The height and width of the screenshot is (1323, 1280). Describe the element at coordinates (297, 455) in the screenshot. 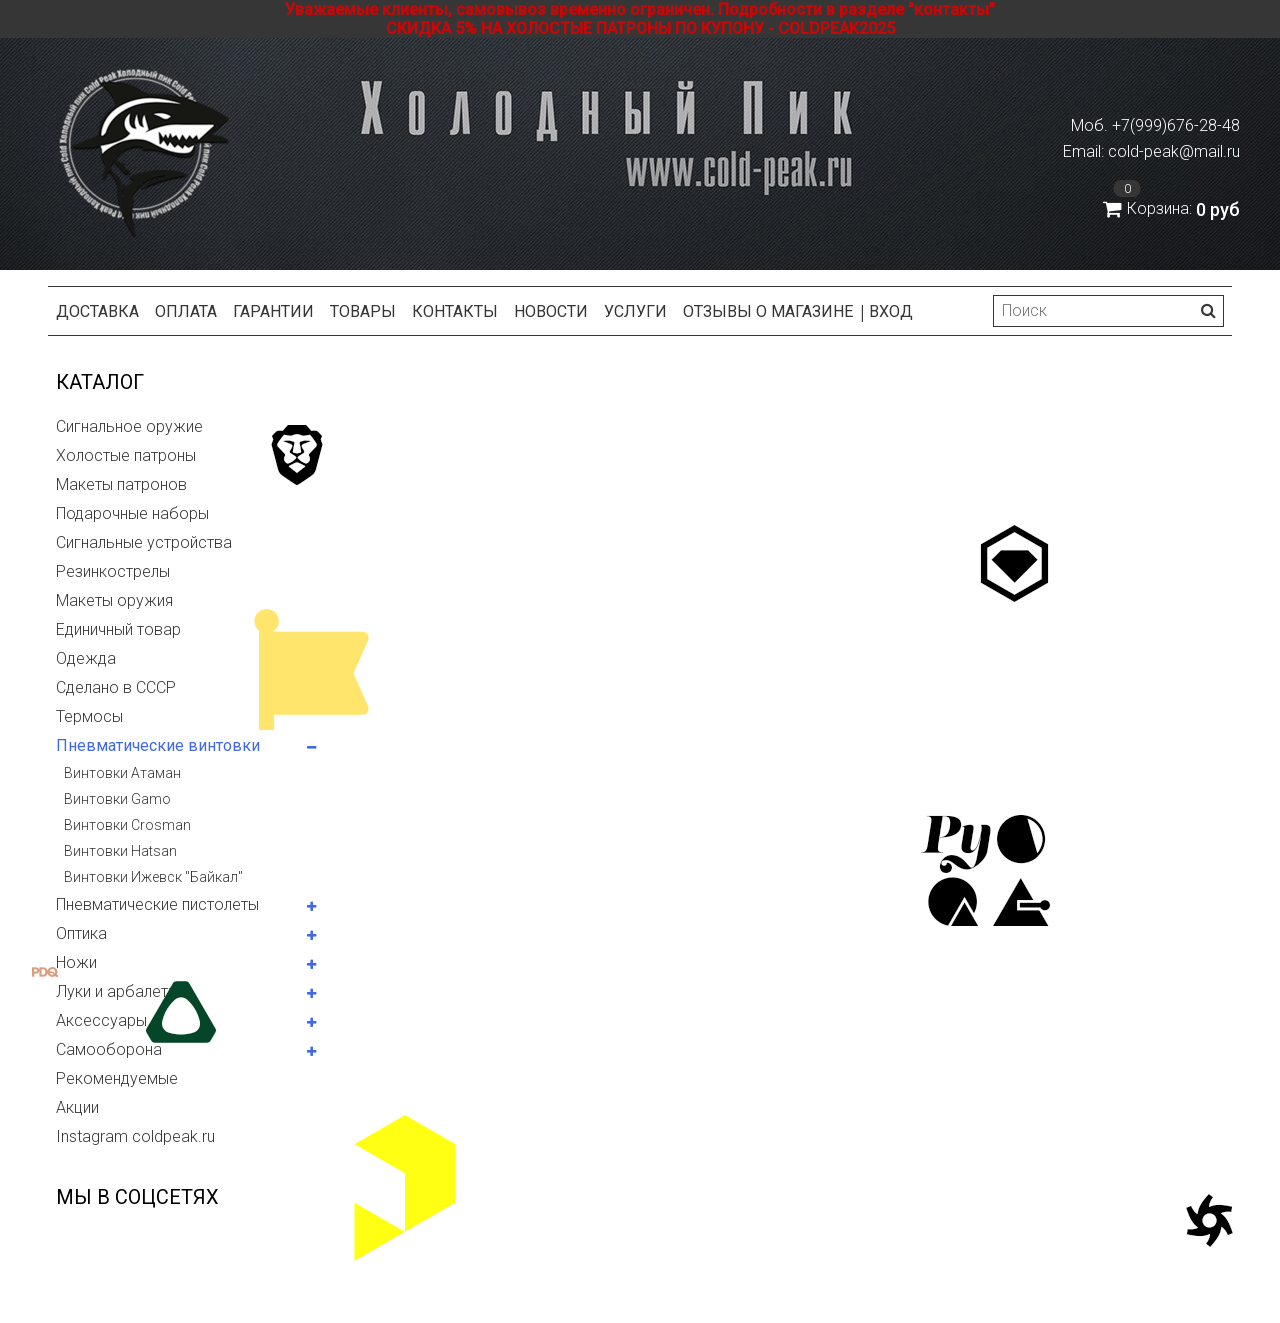

I see `open brave browser` at that location.